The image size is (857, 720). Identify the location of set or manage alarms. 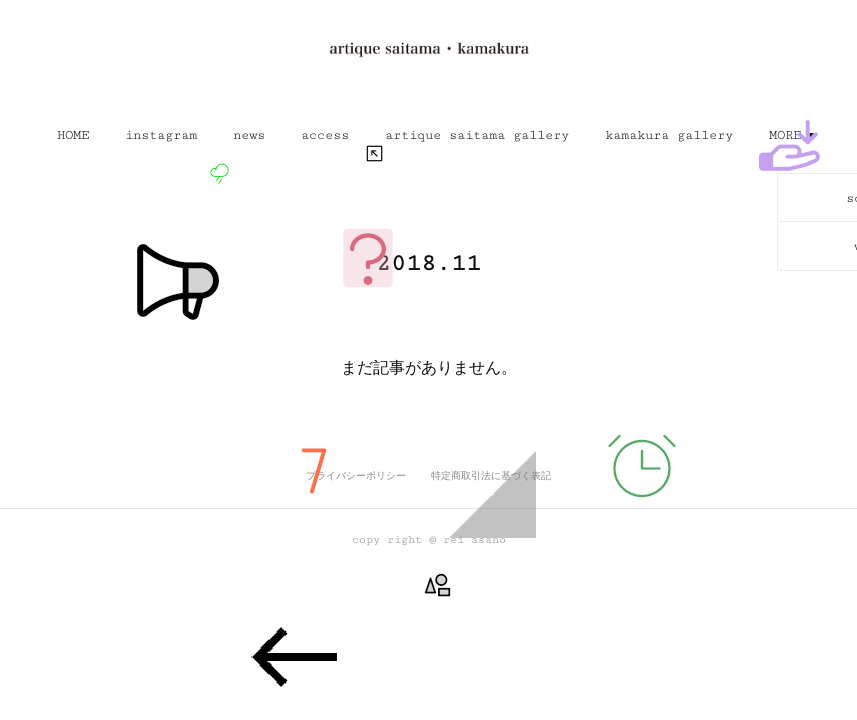
(642, 466).